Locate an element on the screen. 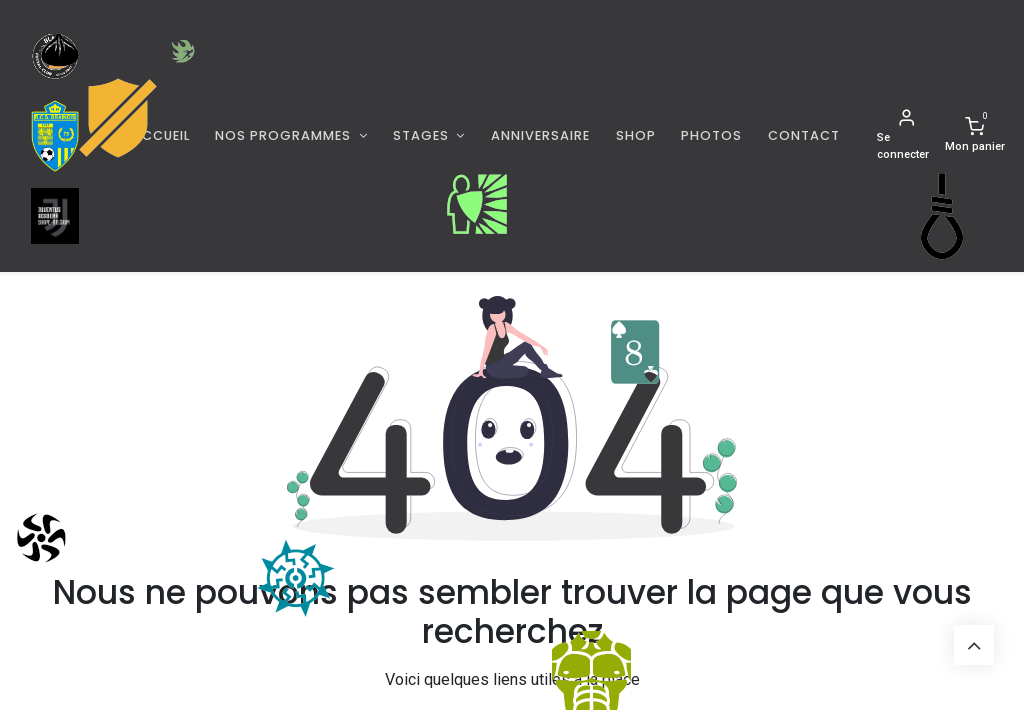 The image size is (1024, 720). activate speed boost or sprint ability is located at coordinates (183, 51).